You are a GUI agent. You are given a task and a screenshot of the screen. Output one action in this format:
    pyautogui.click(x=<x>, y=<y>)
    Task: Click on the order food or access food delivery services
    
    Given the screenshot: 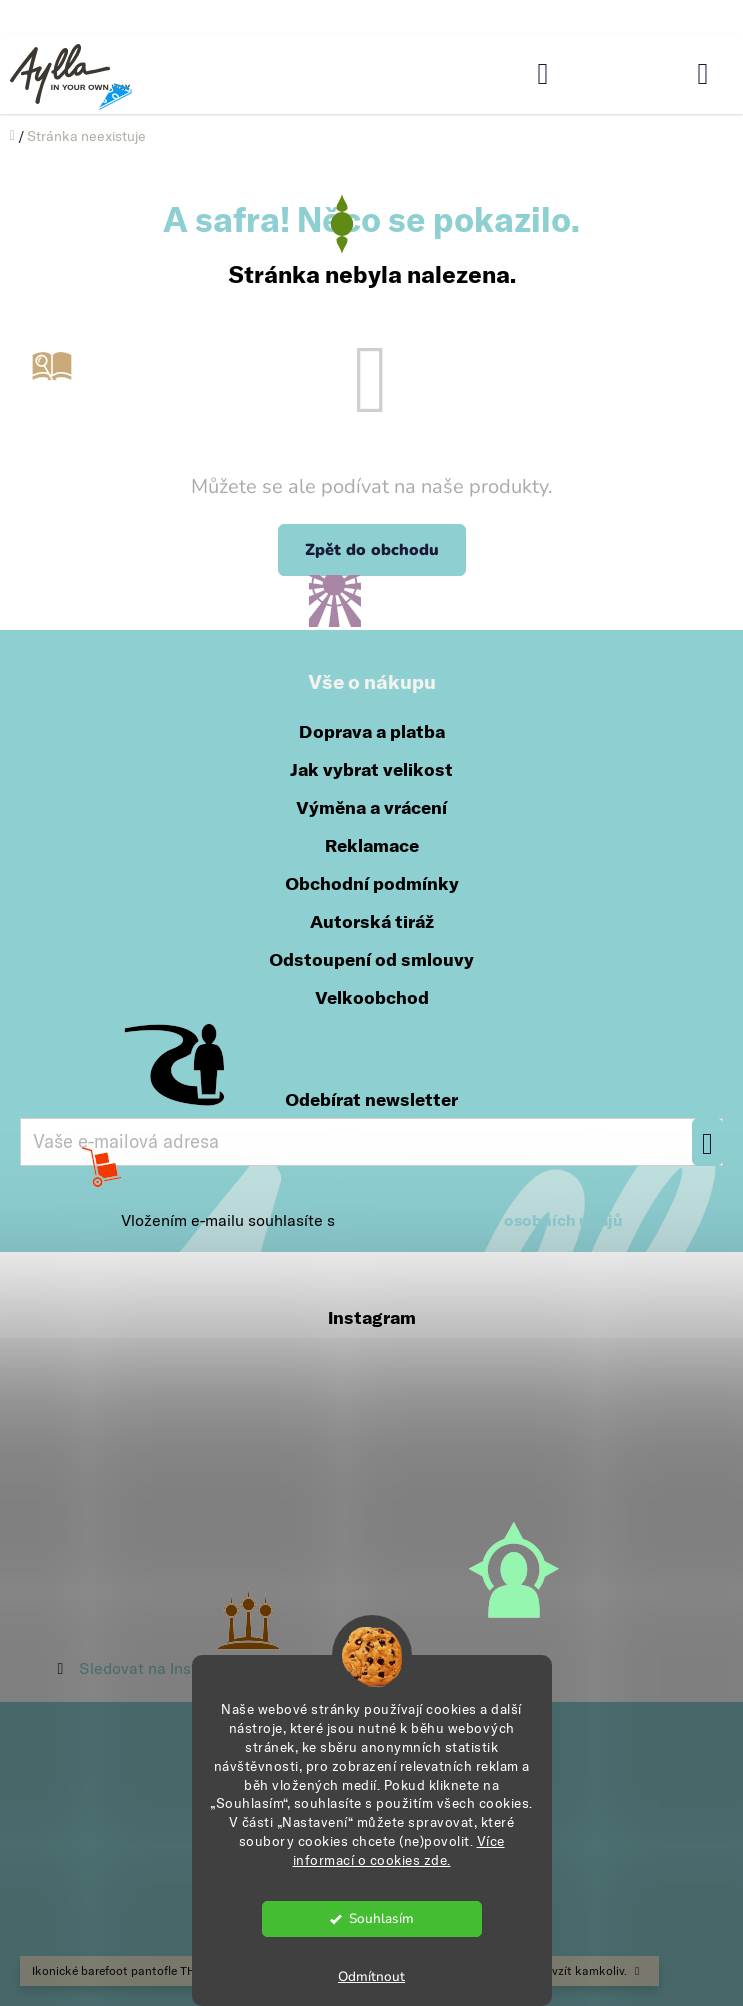 What is the action you would take?
    pyautogui.click(x=115, y=96)
    